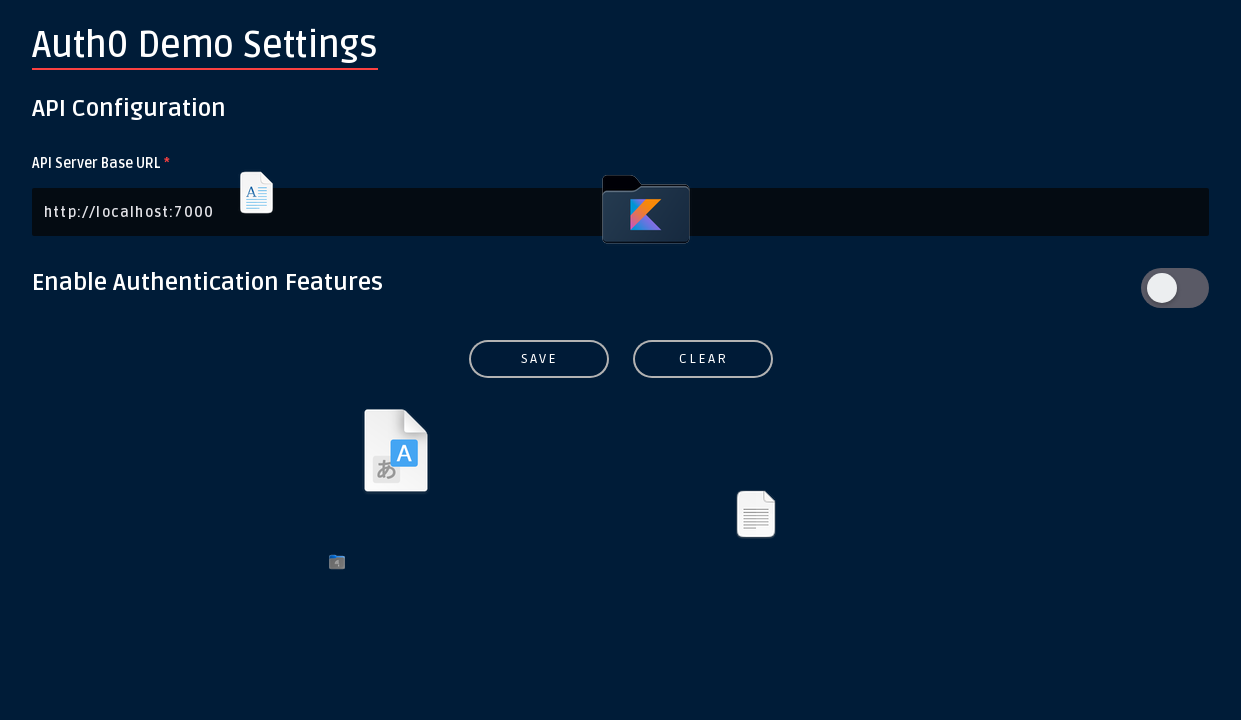 The height and width of the screenshot is (720, 1241). Describe the element at coordinates (337, 562) in the screenshot. I see `open insync cloud sync folder` at that location.